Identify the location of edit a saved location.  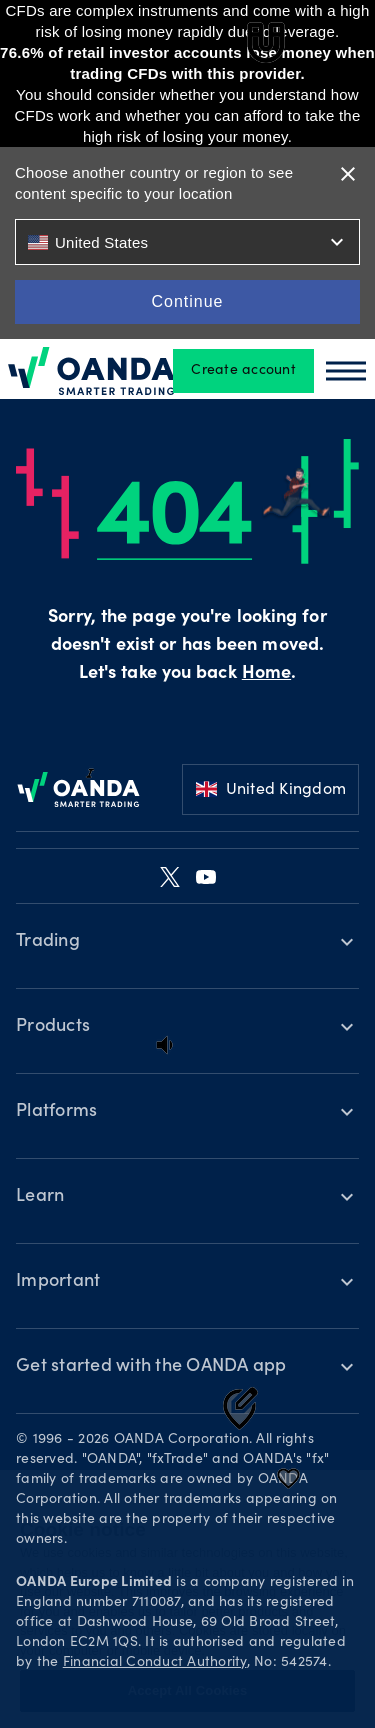
(239, 1409).